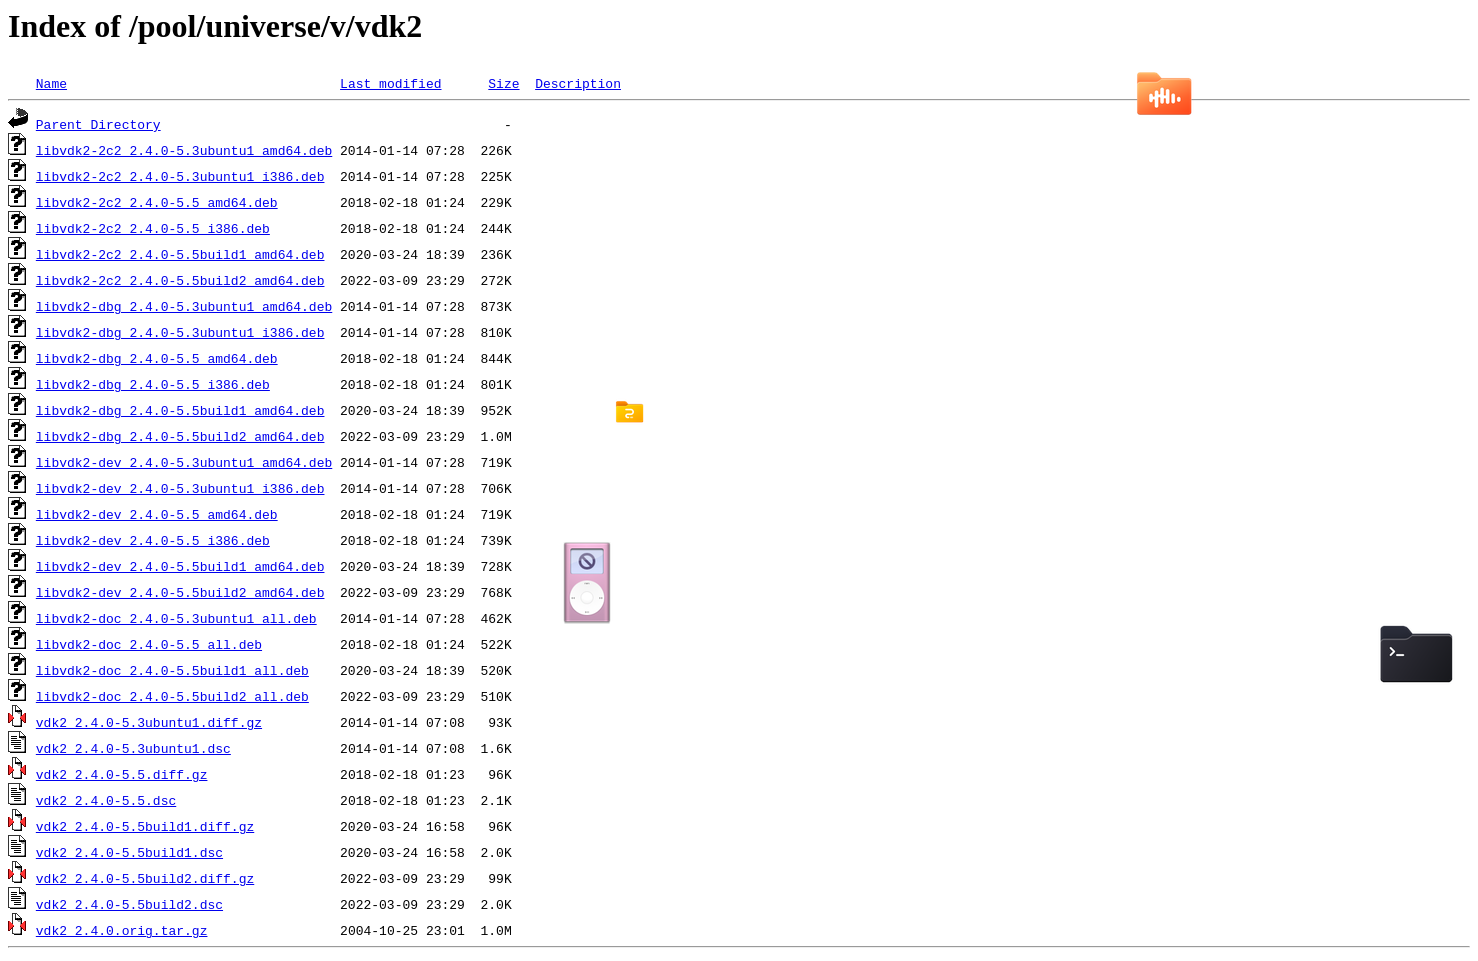  What do you see at coordinates (587, 583) in the screenshot?
I see `pink iPod mini device icon` at bounding box center [587, 583].